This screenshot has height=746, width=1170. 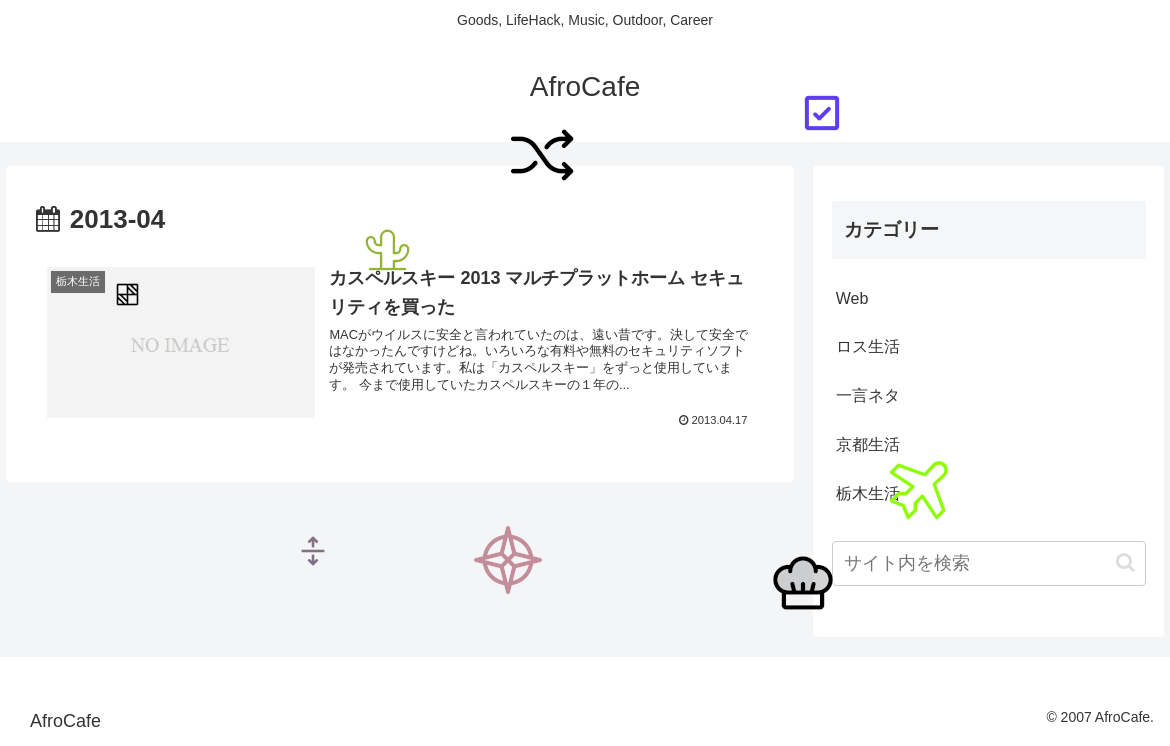 What do you see at coordinates (920, 489) in the screenshot?
I see `enable airplane mode` at bounding box center [920, 489].